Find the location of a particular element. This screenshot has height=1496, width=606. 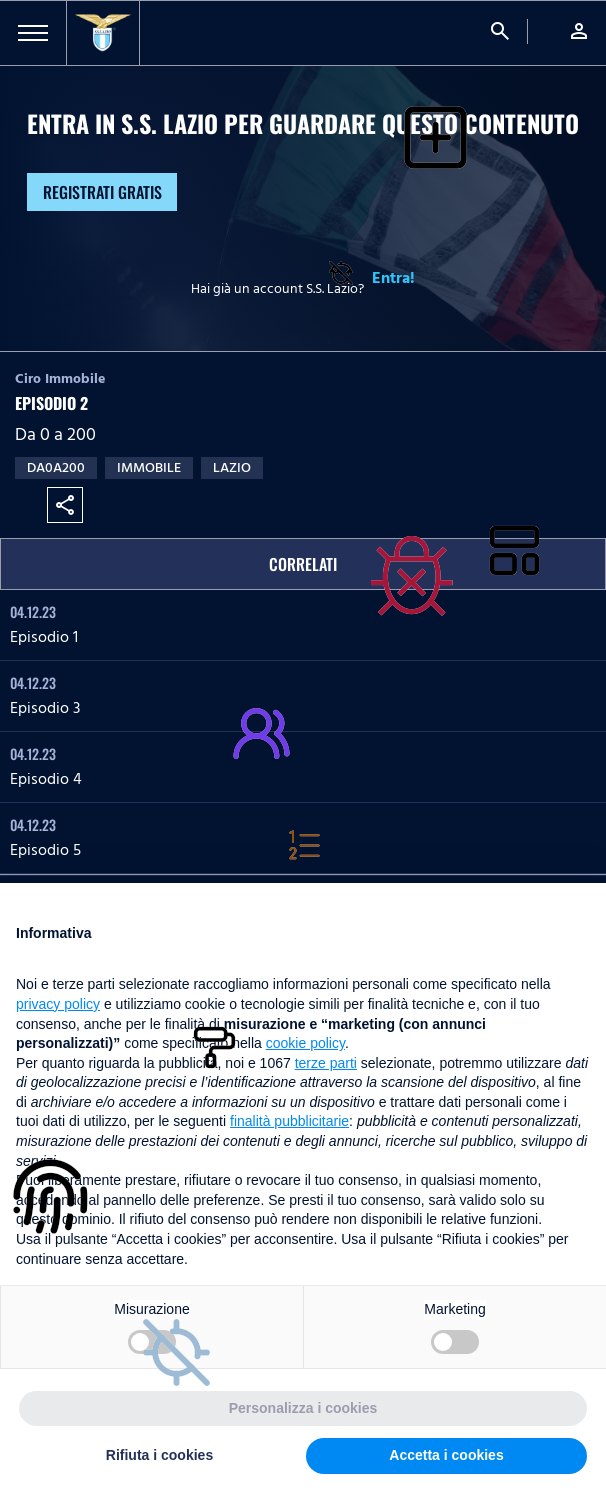

select a page layout template is located at coordinates (514, 550).